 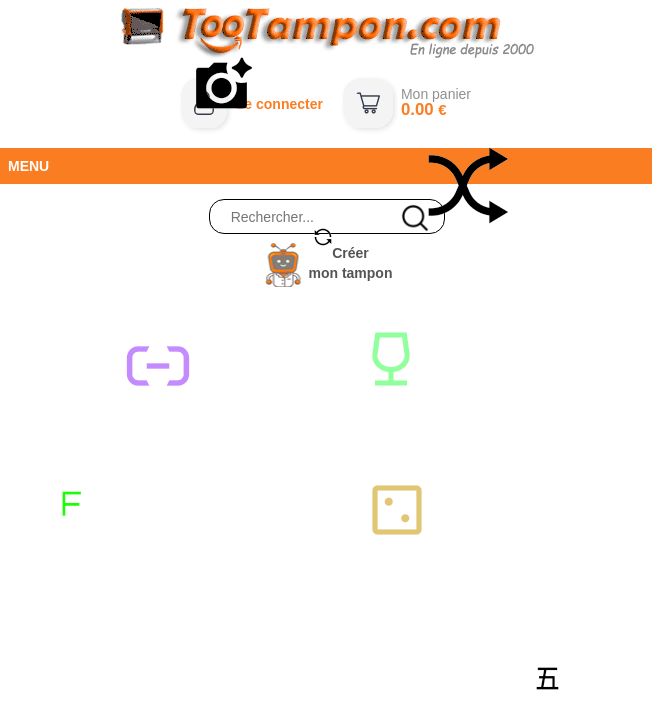 I want to click on undo or revert to previous state, so click(x=323, y=237).